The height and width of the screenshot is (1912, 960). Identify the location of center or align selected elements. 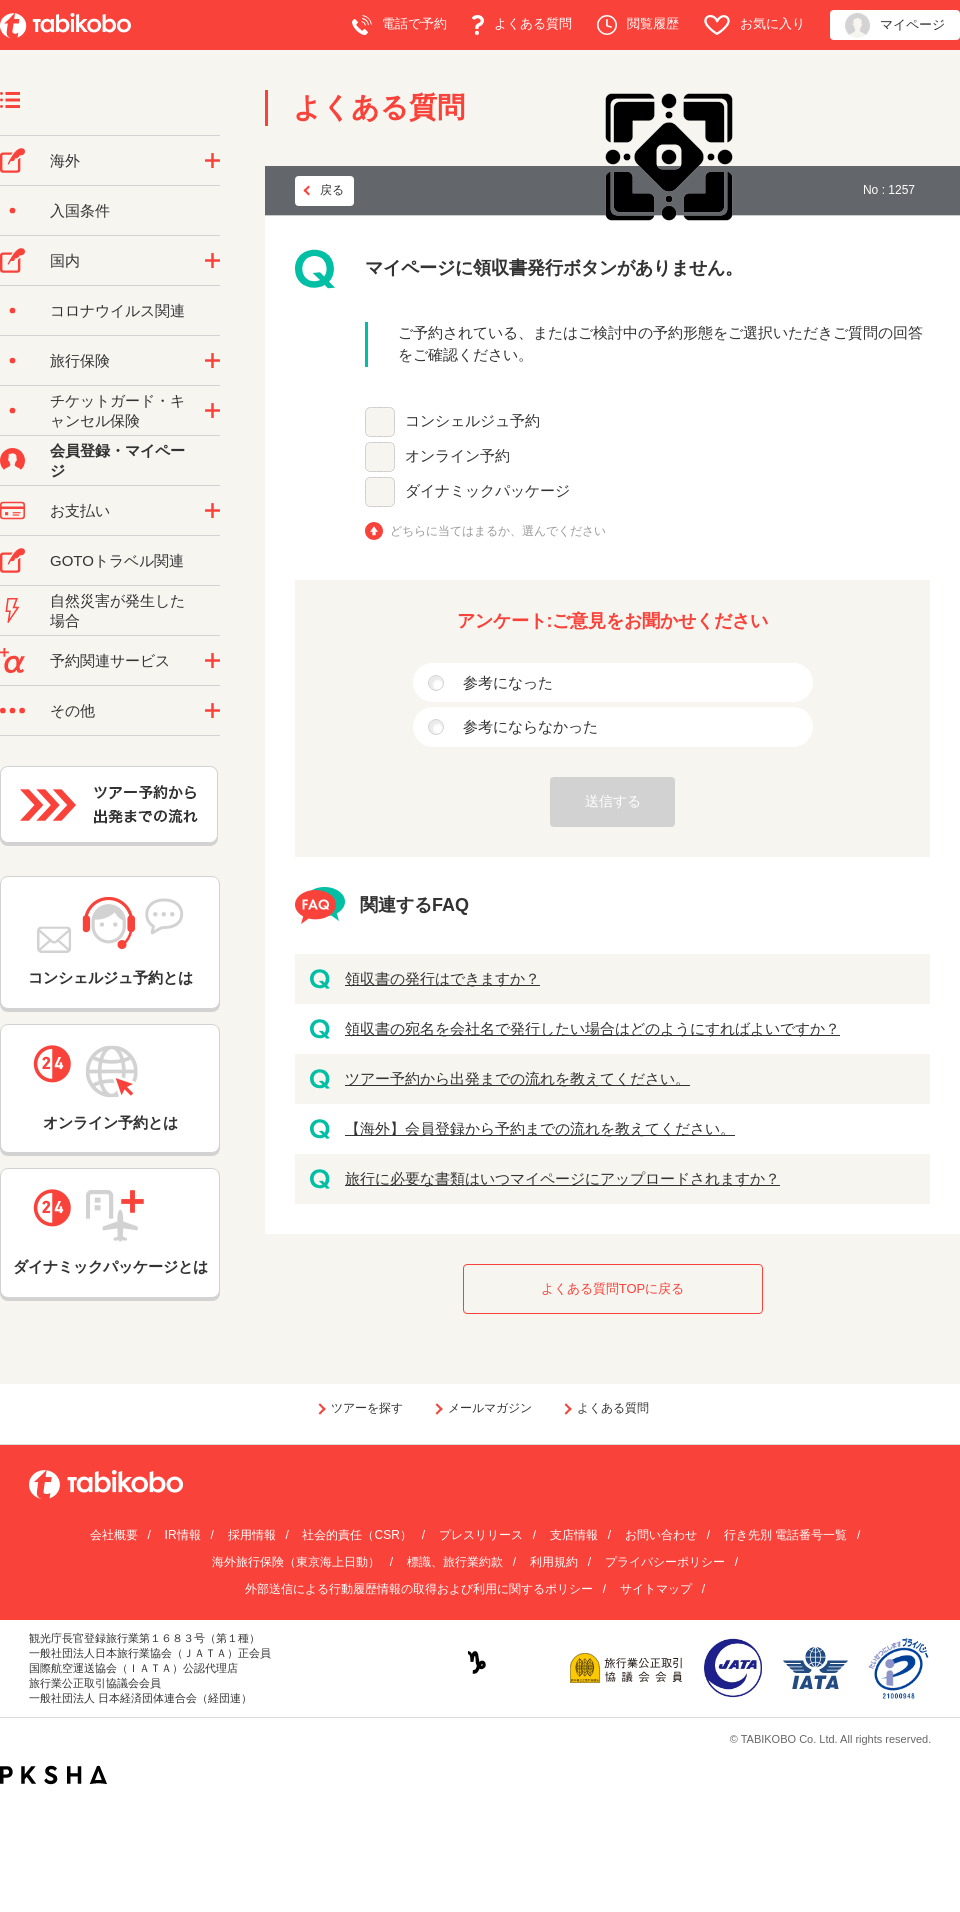
(669, 157).